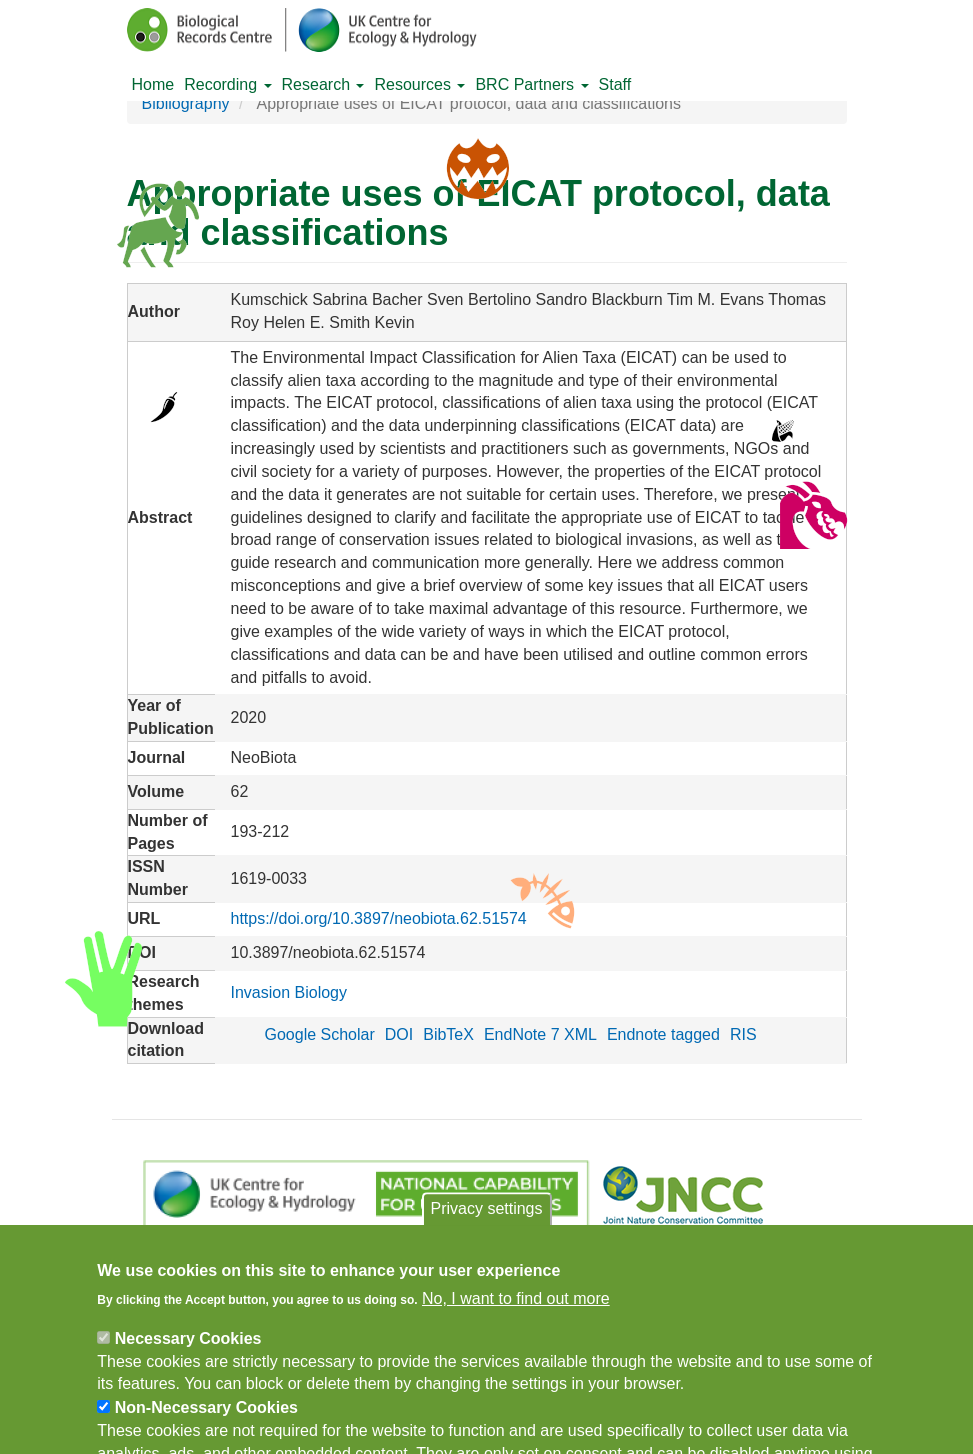 Image resolution: width=973 pixels, height=1454 pixels. Describe the element at coordinates (164, 407) in the screenshot. I see `indicates spicy or hot content/food item` at that location.